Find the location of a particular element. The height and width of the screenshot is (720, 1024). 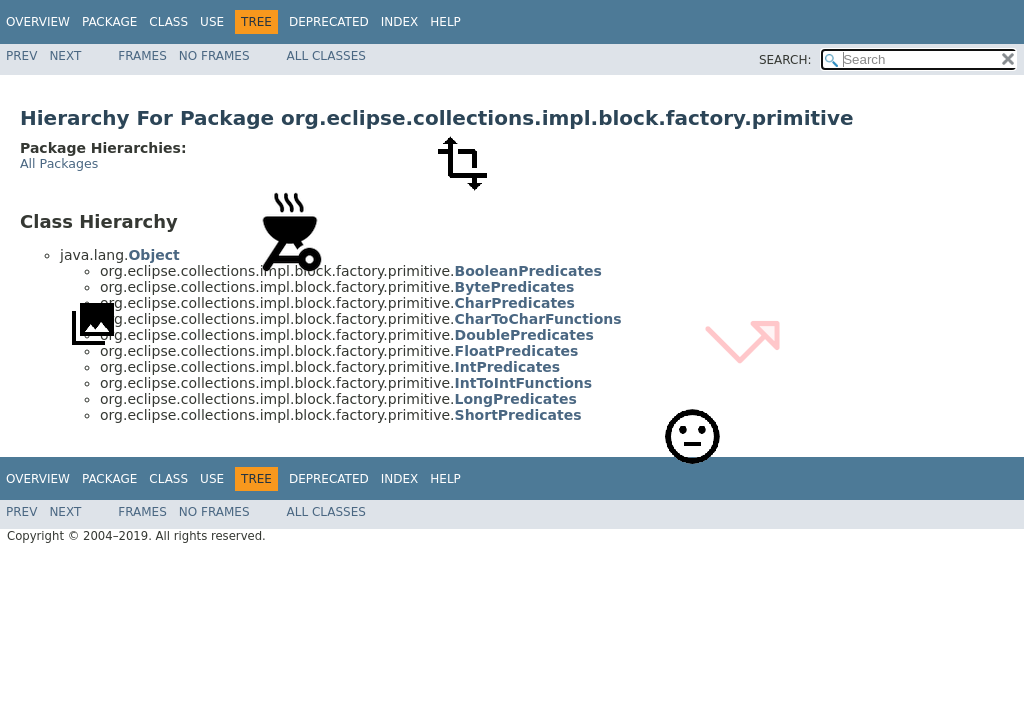

access outdoor grilling or barbecue features is located at coordinates (290, 232).